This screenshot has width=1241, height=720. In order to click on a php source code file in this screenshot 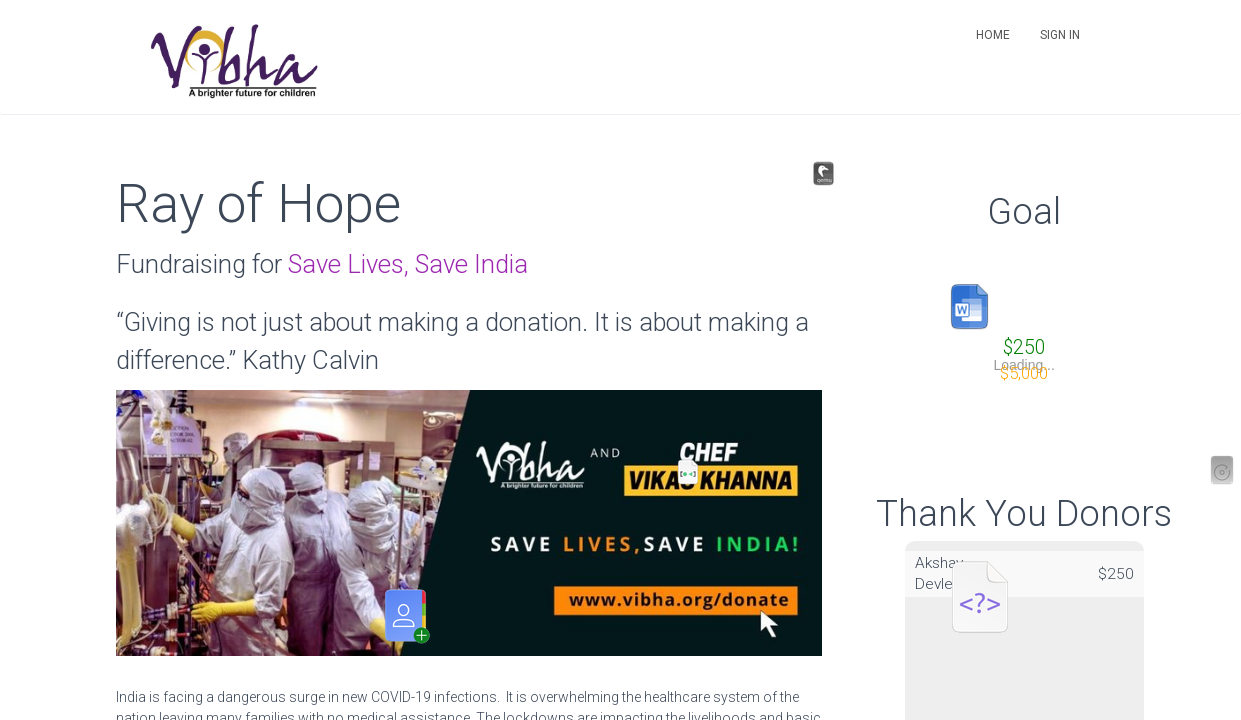, I will do `click(980, 597)`.